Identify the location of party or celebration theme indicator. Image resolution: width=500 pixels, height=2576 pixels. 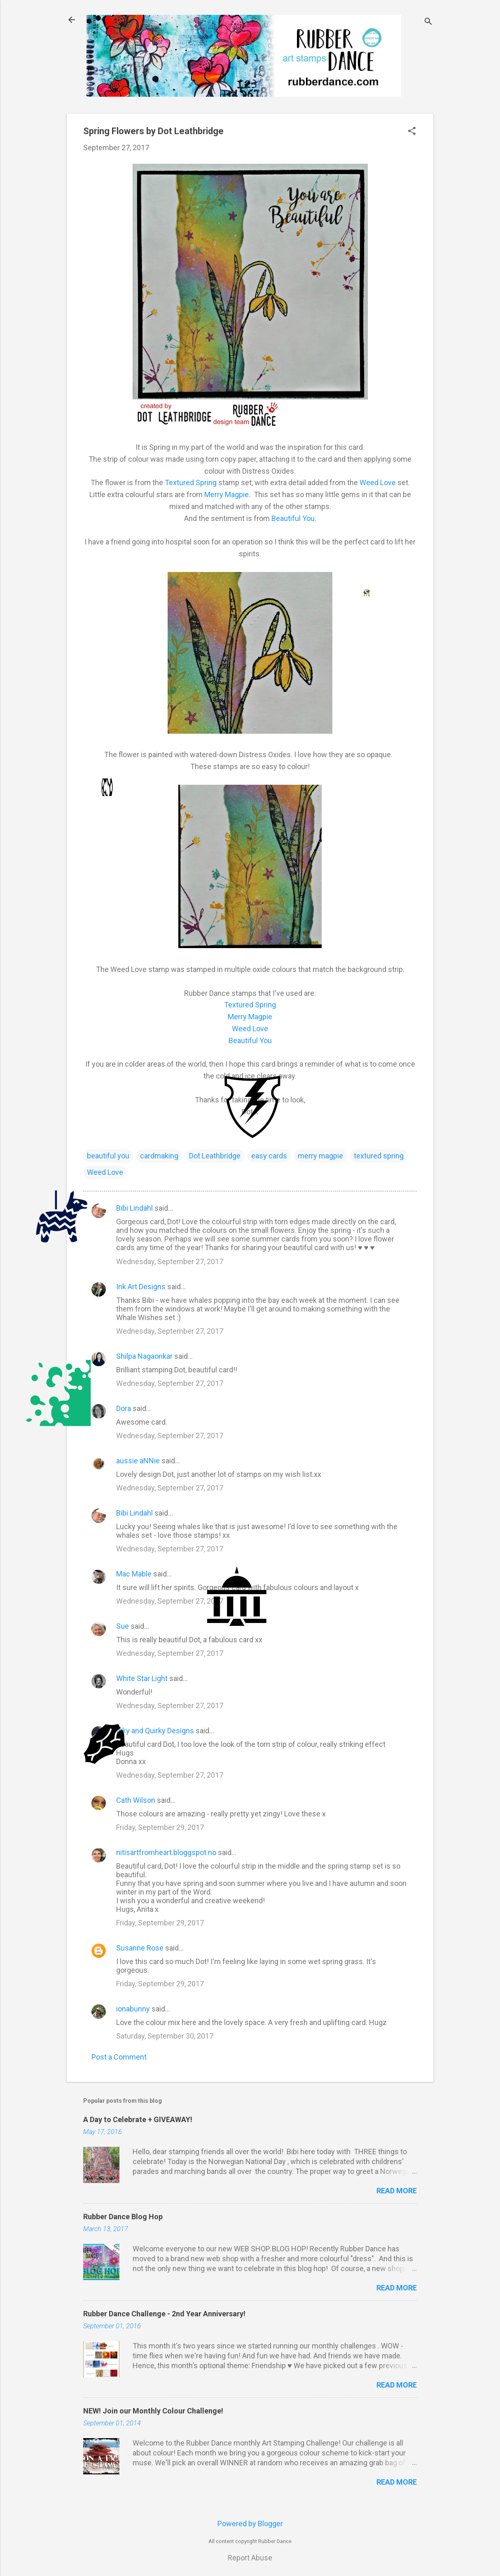
(62, 1217).